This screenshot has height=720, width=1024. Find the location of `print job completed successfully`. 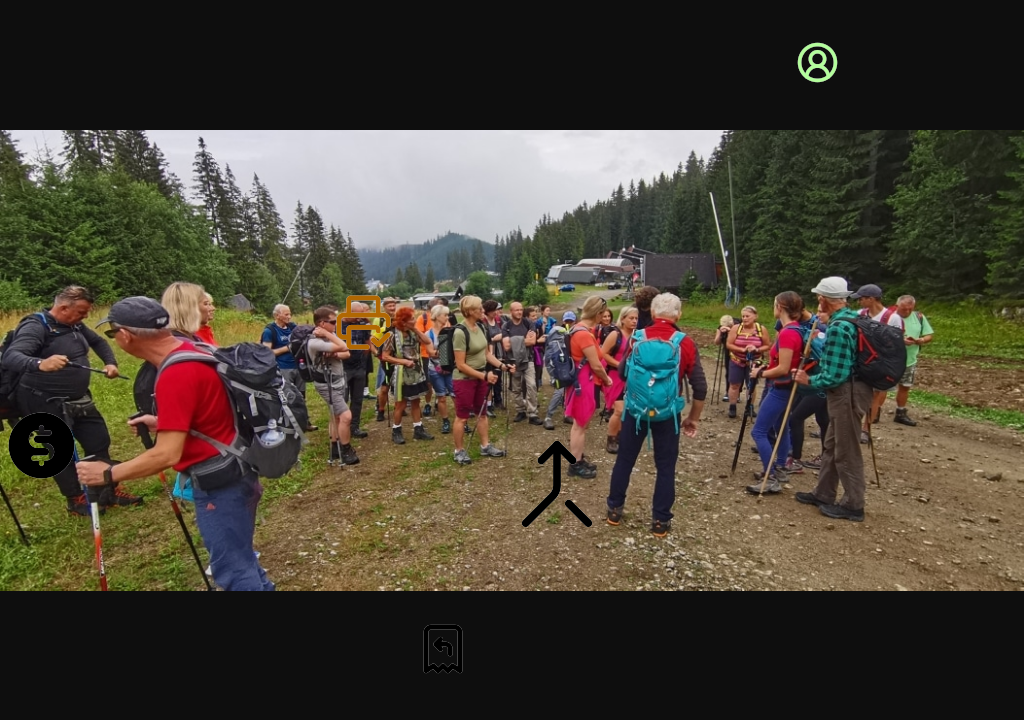

print job completed successfully is located at coordinates (363, 322).